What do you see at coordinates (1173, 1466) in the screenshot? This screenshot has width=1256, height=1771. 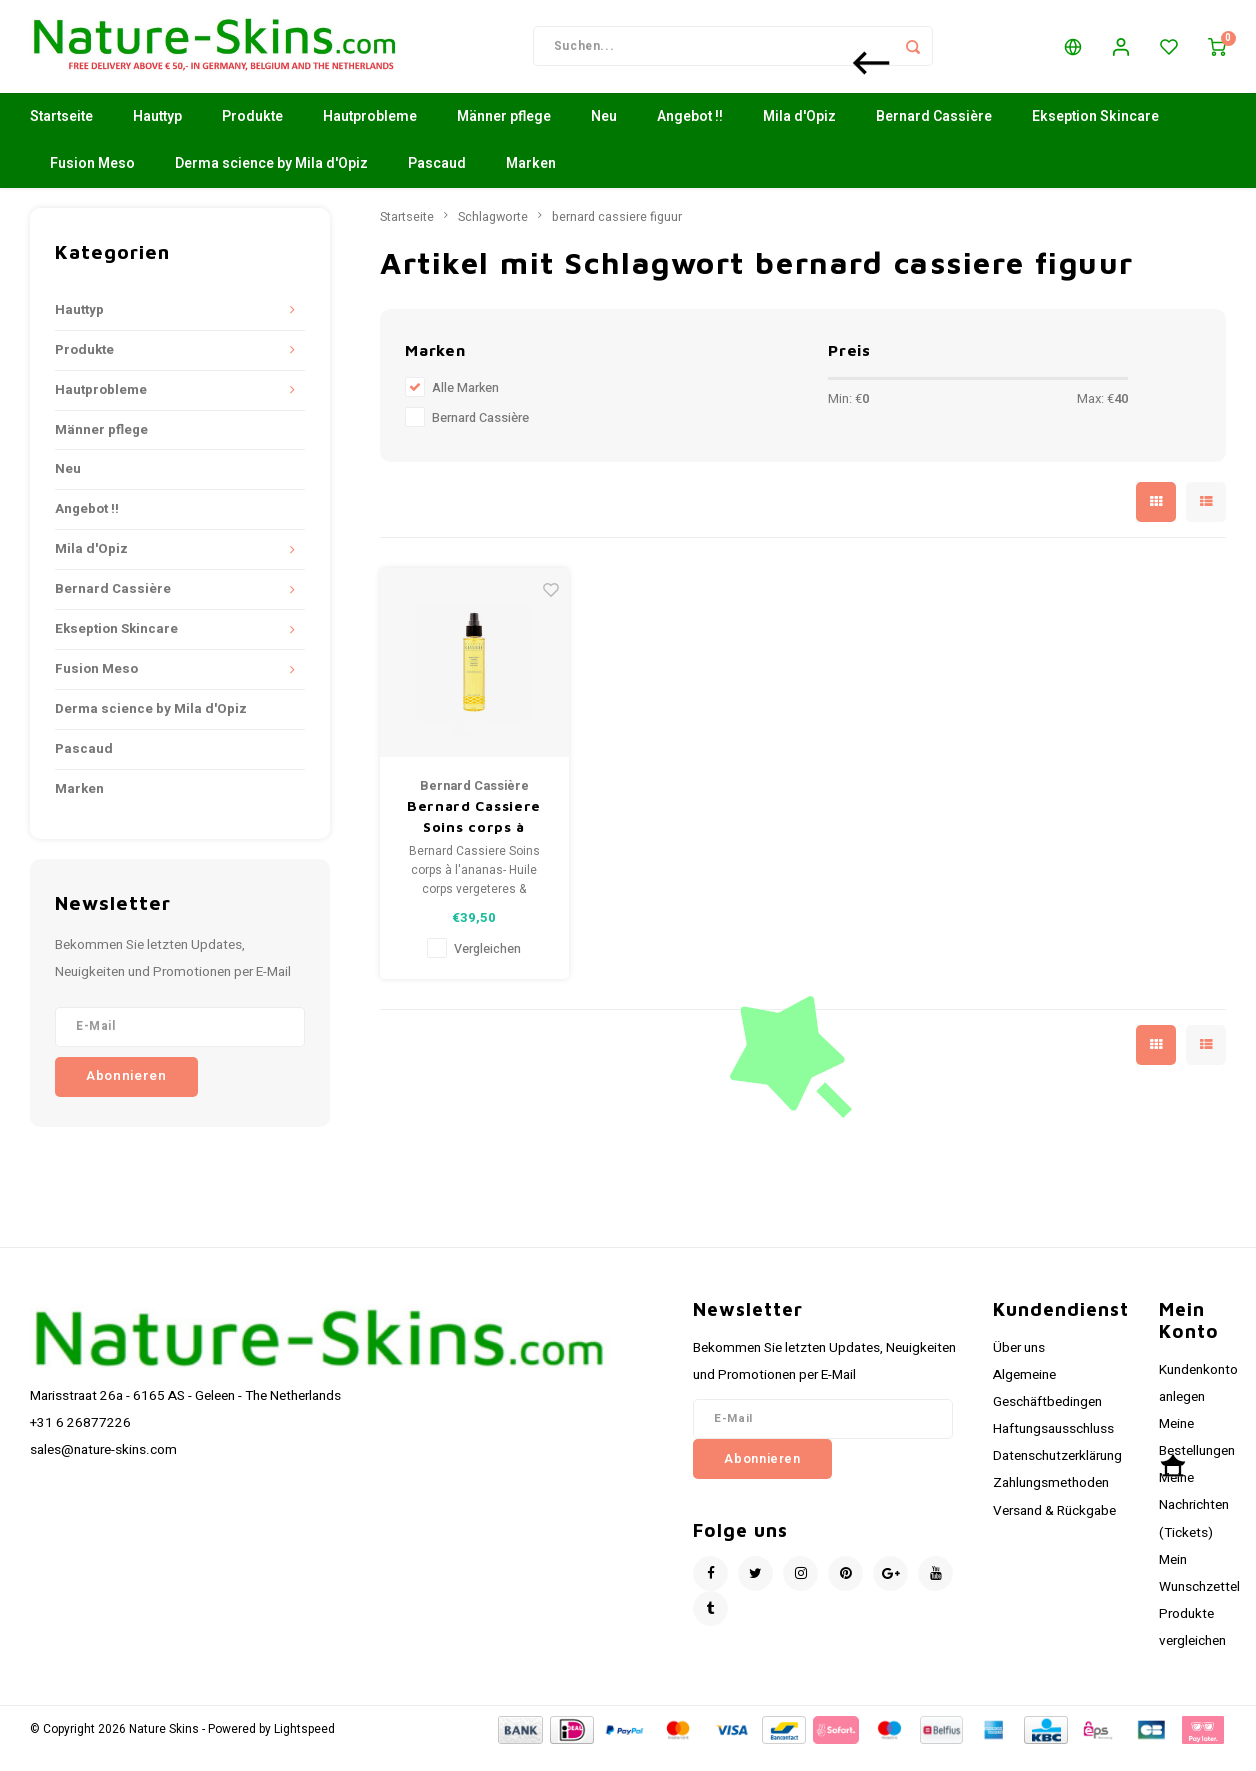 I see `access historical or cultural landmarks` at bounding box center [1173, 1466].